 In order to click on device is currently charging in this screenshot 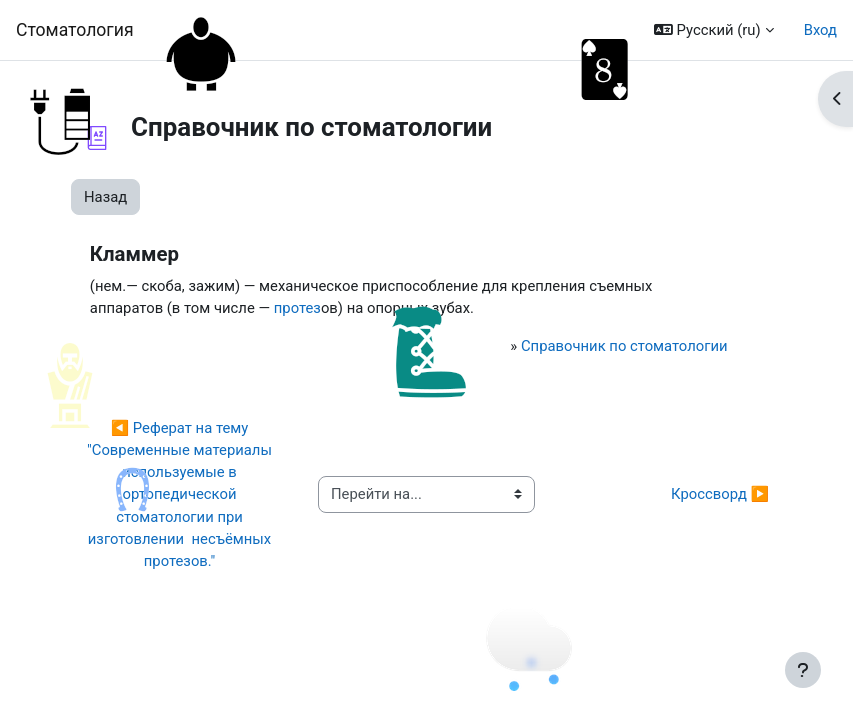, I will do `click(61, 122)`.